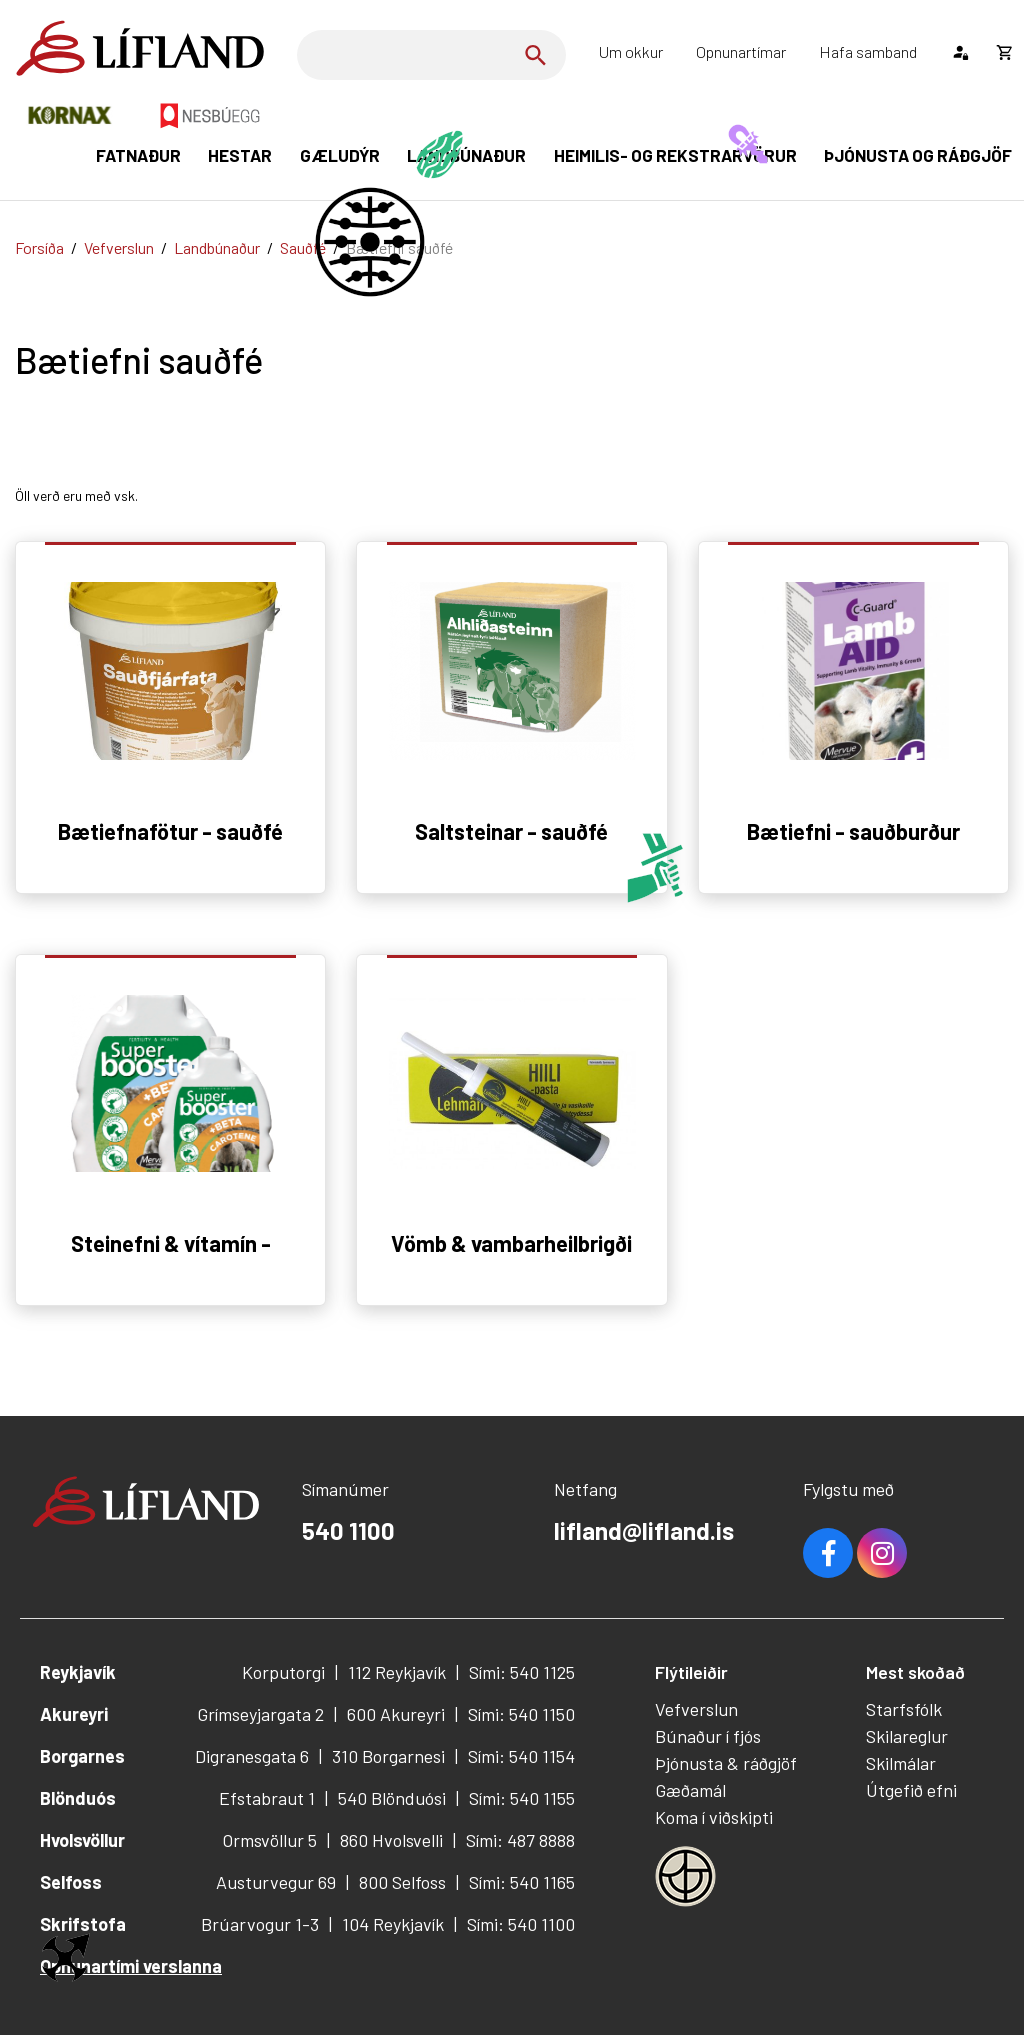  I want to click on indicates almond or tree nut allergen warning, so click(439, 154).